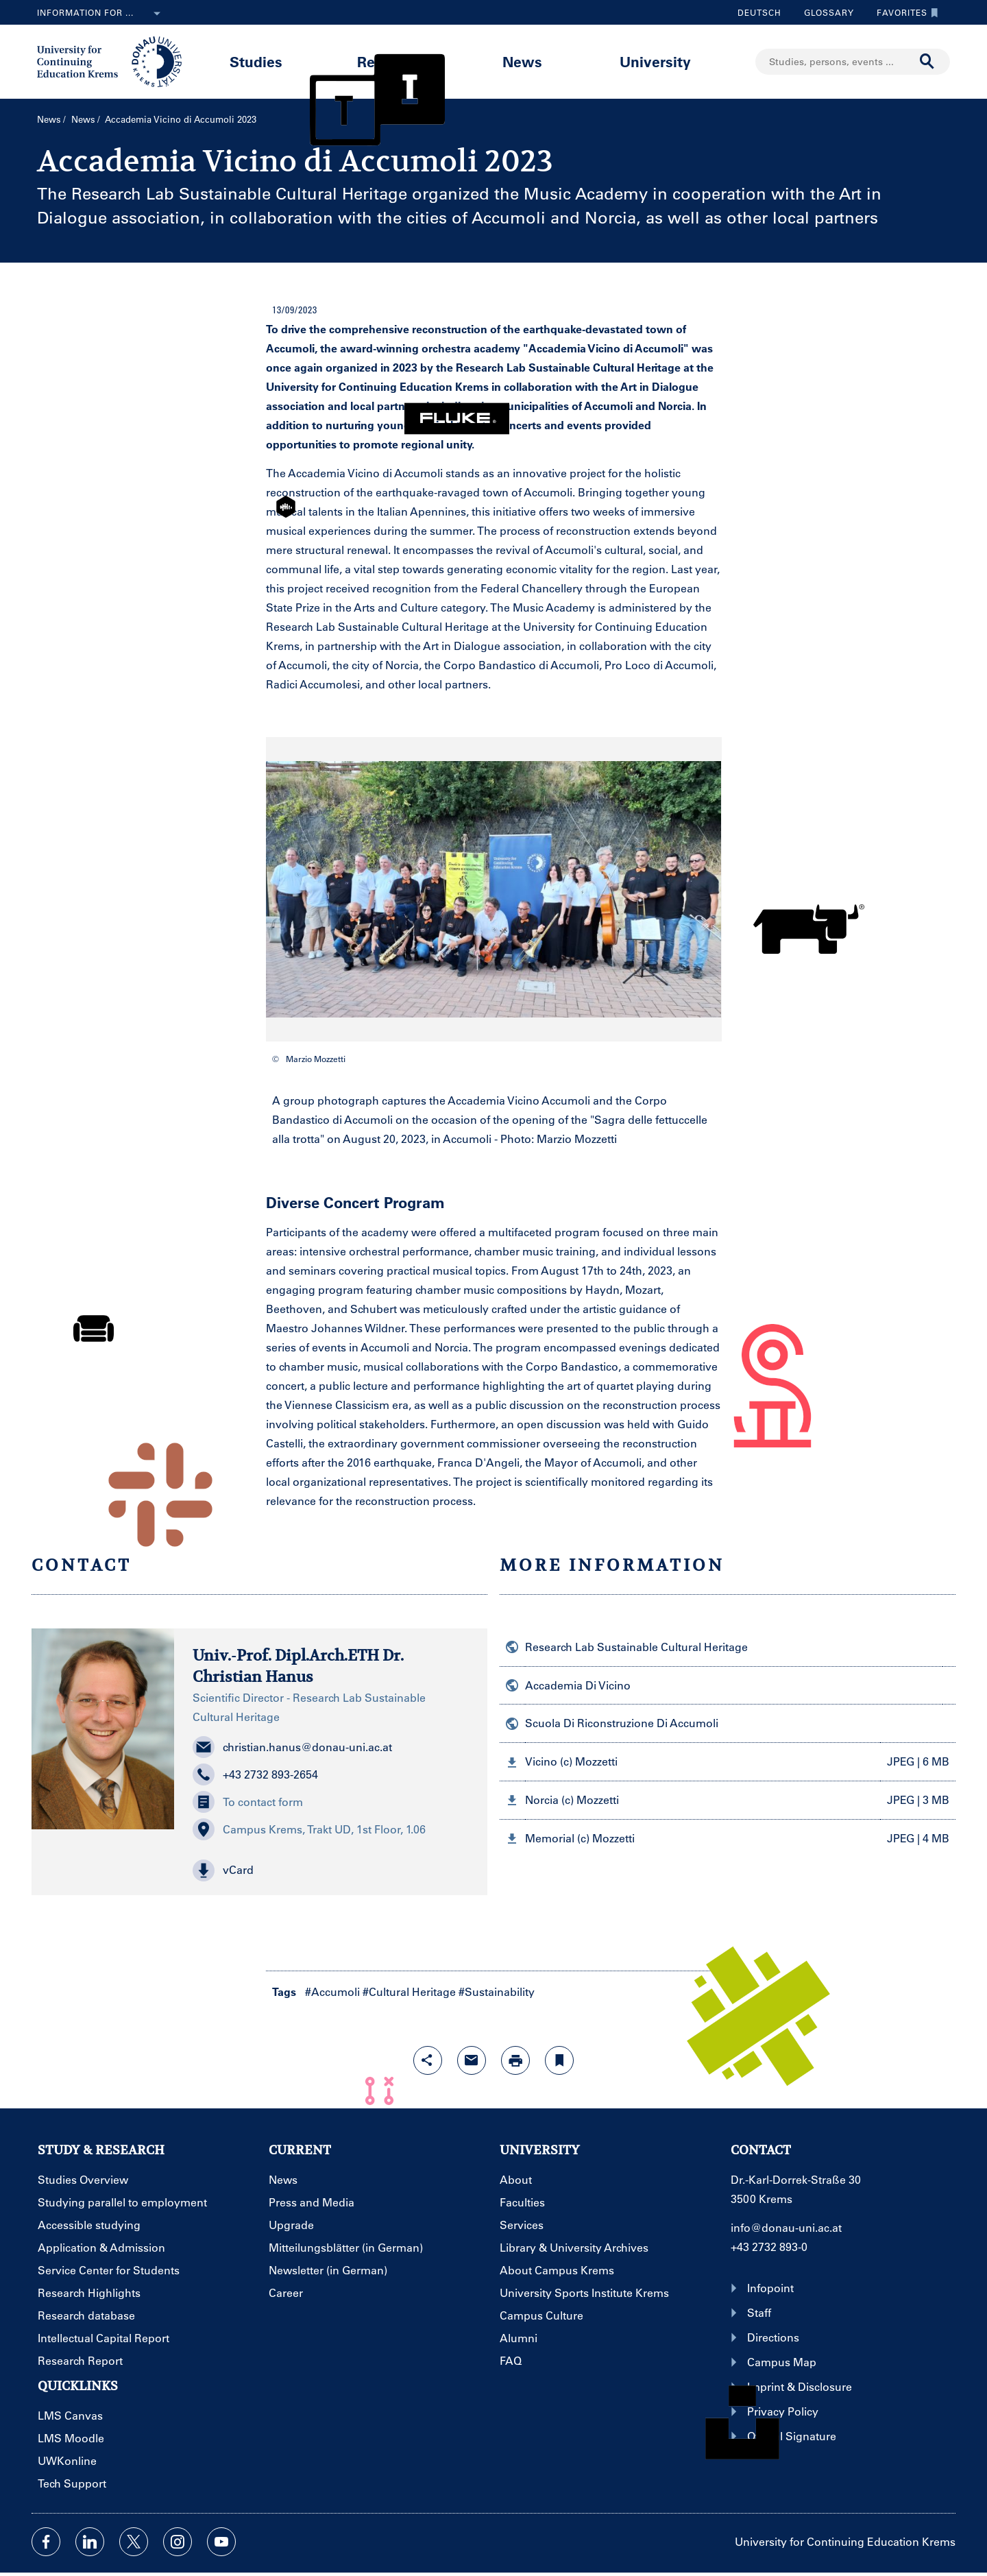  What do you see at coordinates (758, 2016) in the screenshot?
I see `aurelia javascript framework logo` at bounding box center [758, 2016].